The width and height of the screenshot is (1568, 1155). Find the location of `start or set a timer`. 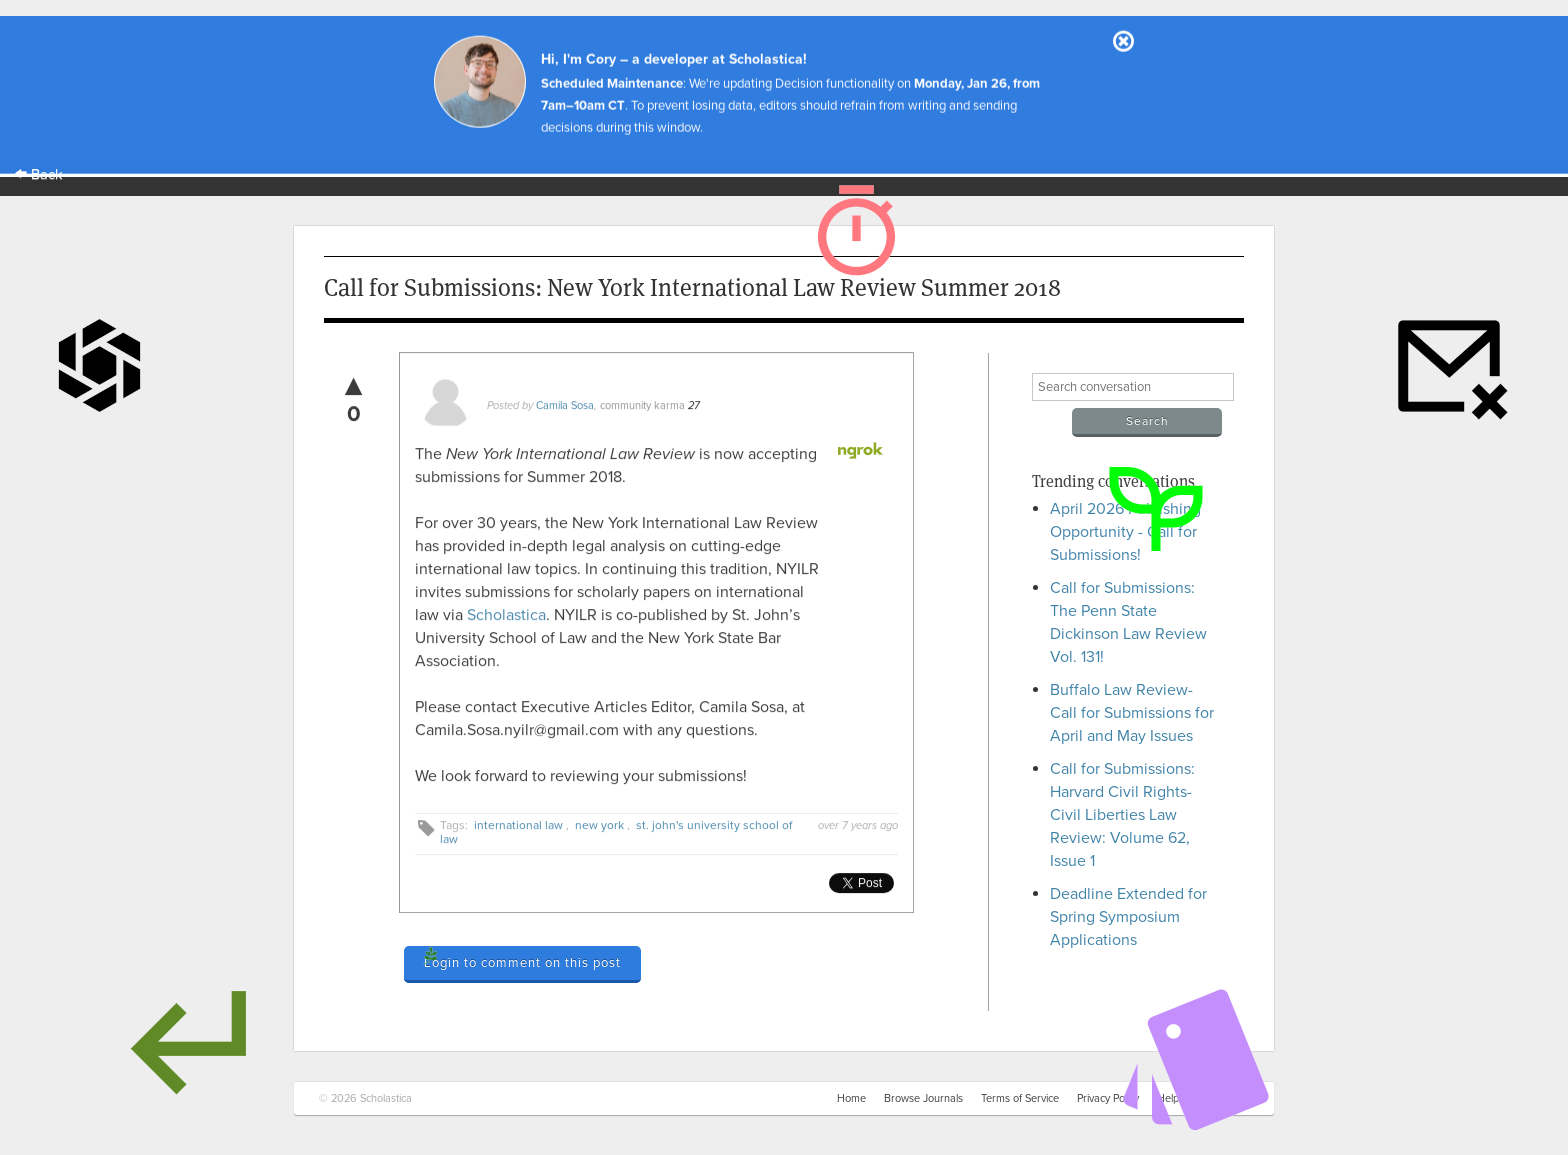

start or set a timer is located at coordinates (856, 232).